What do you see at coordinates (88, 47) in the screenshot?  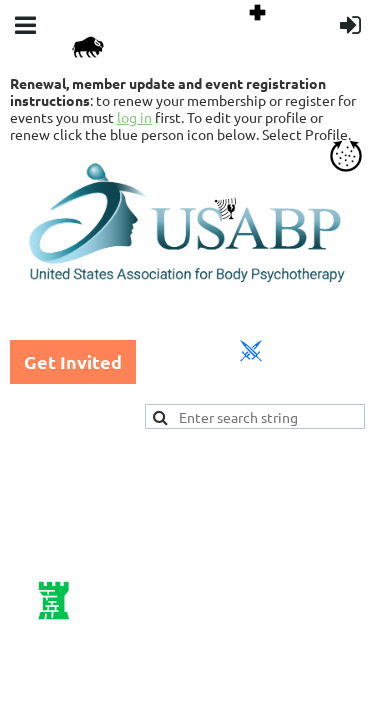 I see `wildlife or nature category indicator` at bounding box center [88, 47].